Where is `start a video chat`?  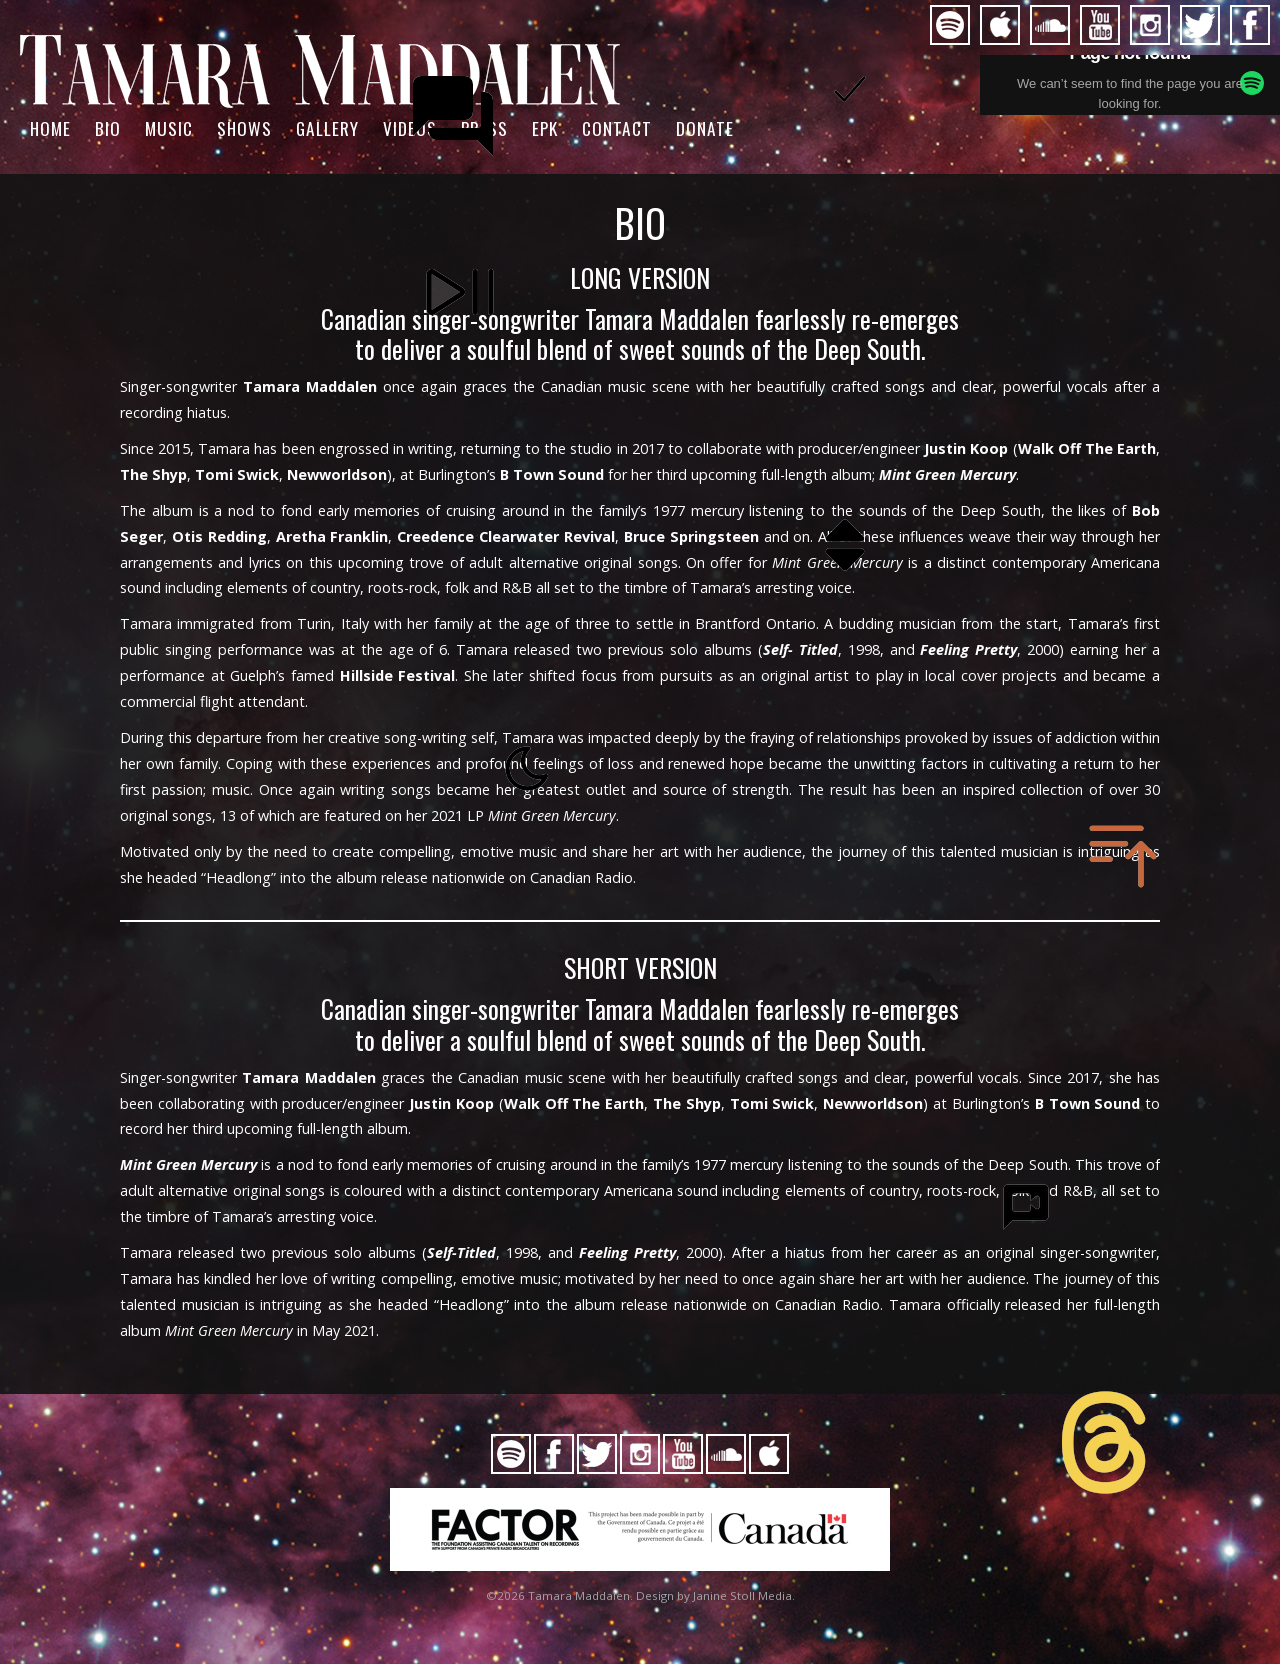 start a video chat is located at coordinates (1026, 1207).